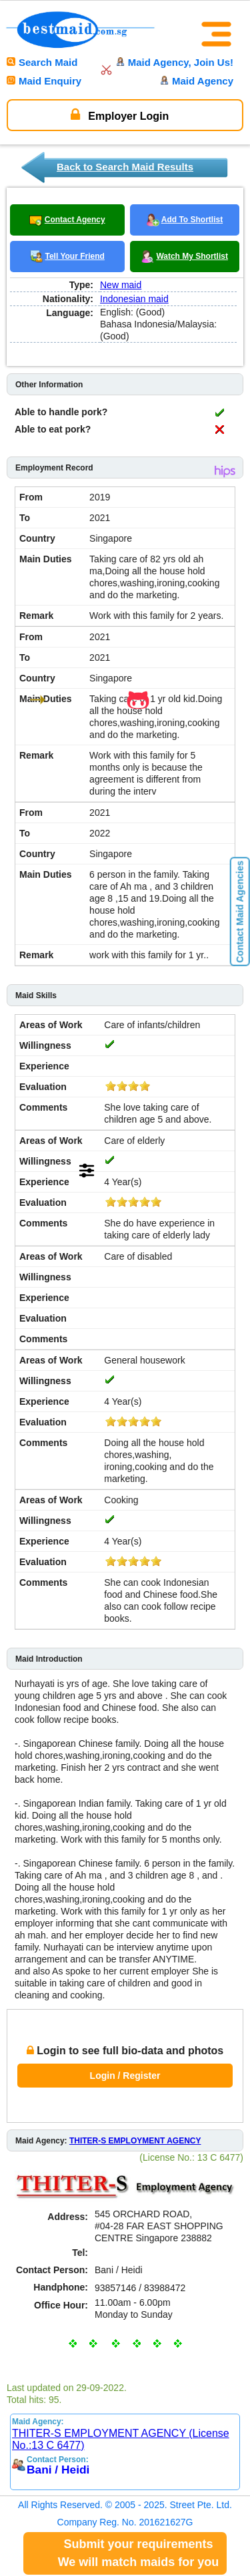 The height and width of the screenshot is (2576, 250). What do you see at coordinates (225, 471) in the screenshot?
I see `hips payment platform logo` at bounding box center [225, 471].